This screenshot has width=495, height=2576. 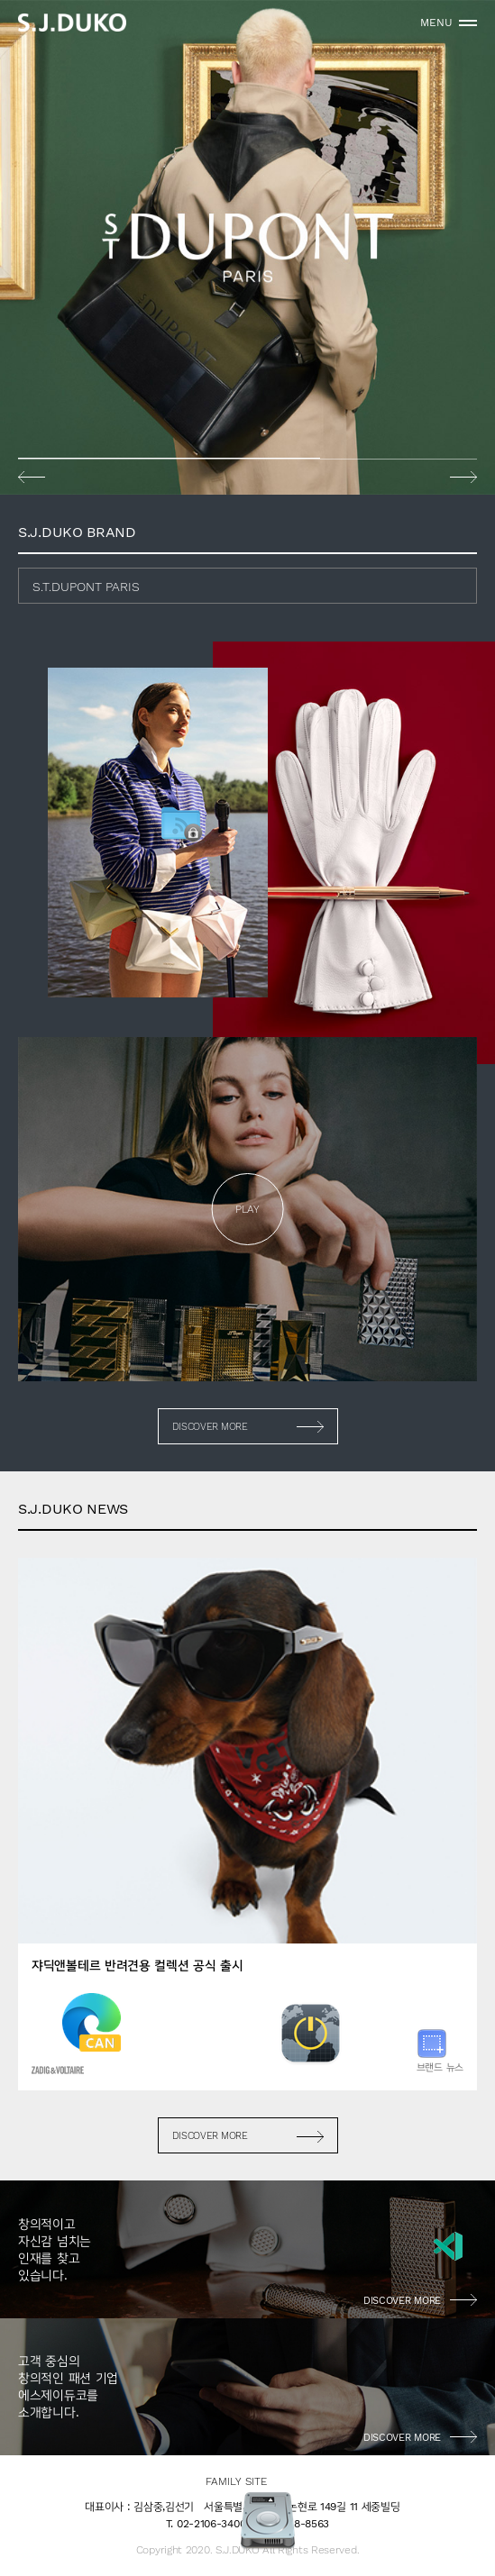 I want to click on configure wake-on-lan network settings, so click(x=310, y=2033).